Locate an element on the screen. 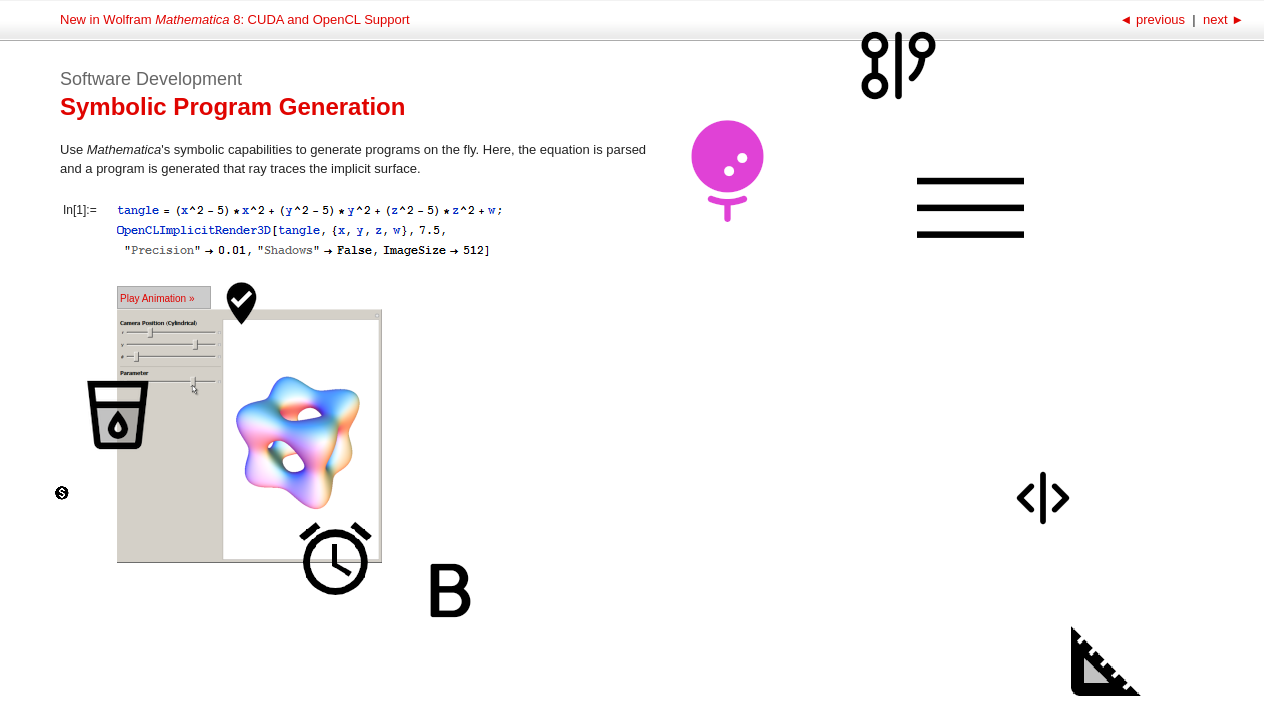  view earnings or account balance is located at coordinates (62, 493).